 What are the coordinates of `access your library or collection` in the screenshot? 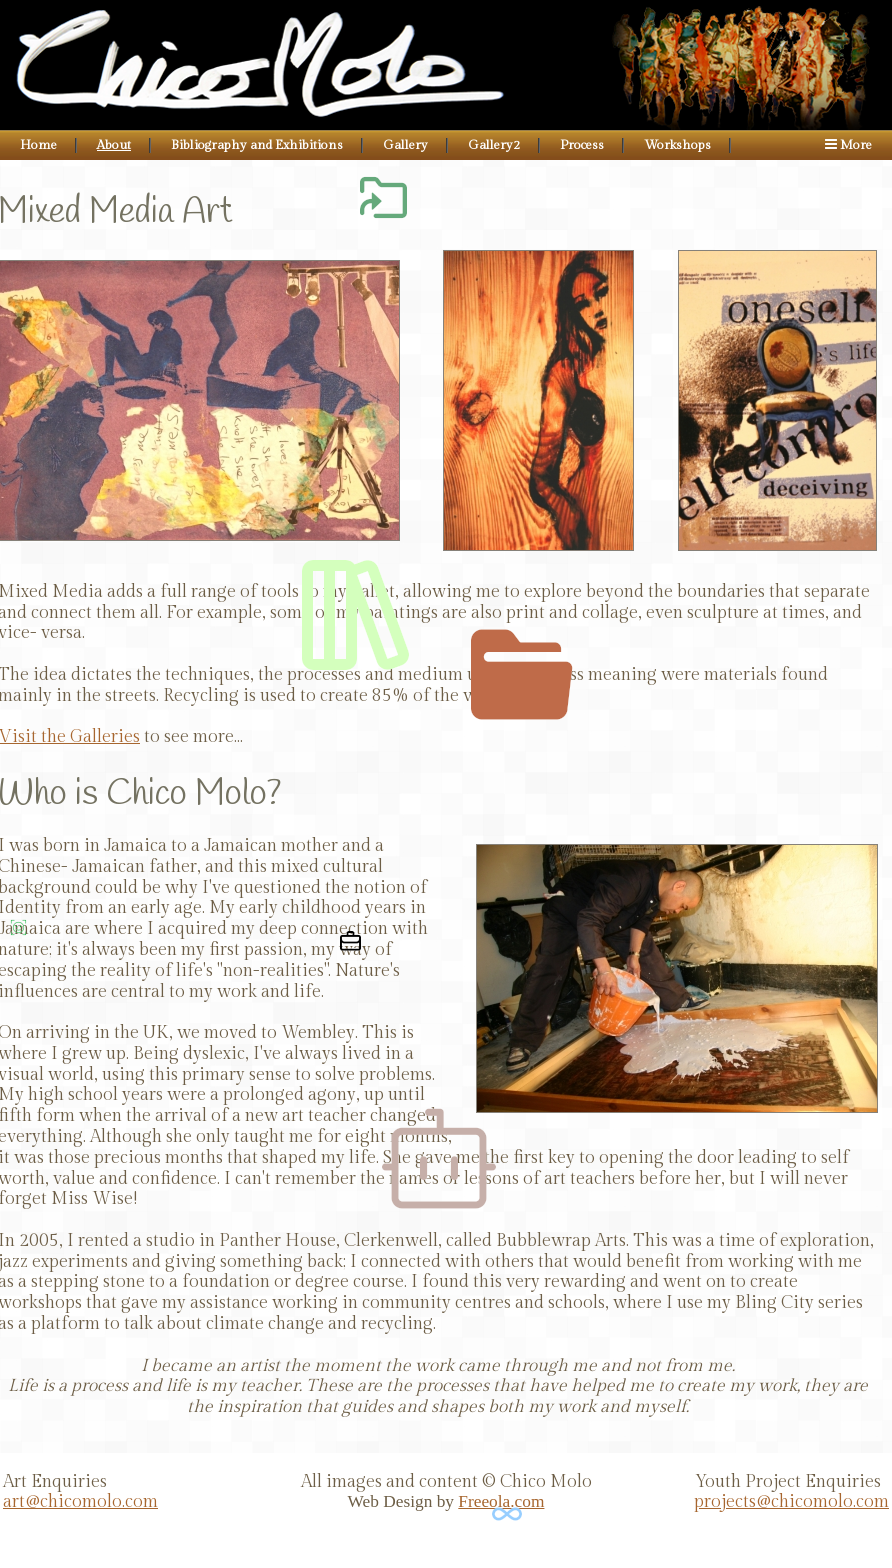 It's located at (357, 615).